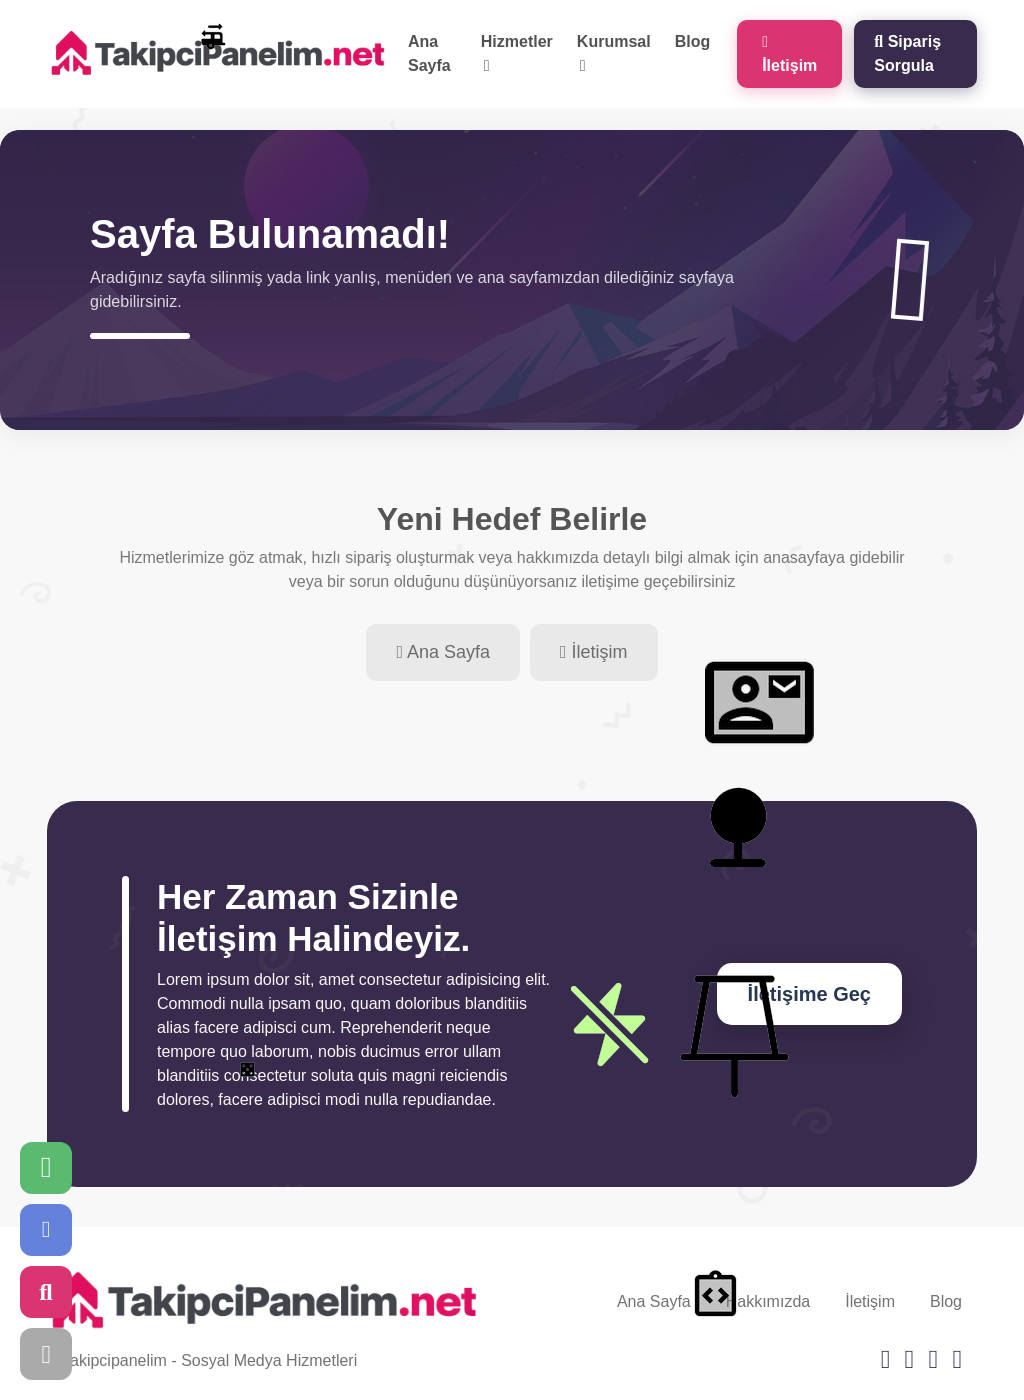  What do you see at coordinates (609, 1024) in the screenshot?
I see `flash or lightning feature disabled` at bounding box center [609, 1024].